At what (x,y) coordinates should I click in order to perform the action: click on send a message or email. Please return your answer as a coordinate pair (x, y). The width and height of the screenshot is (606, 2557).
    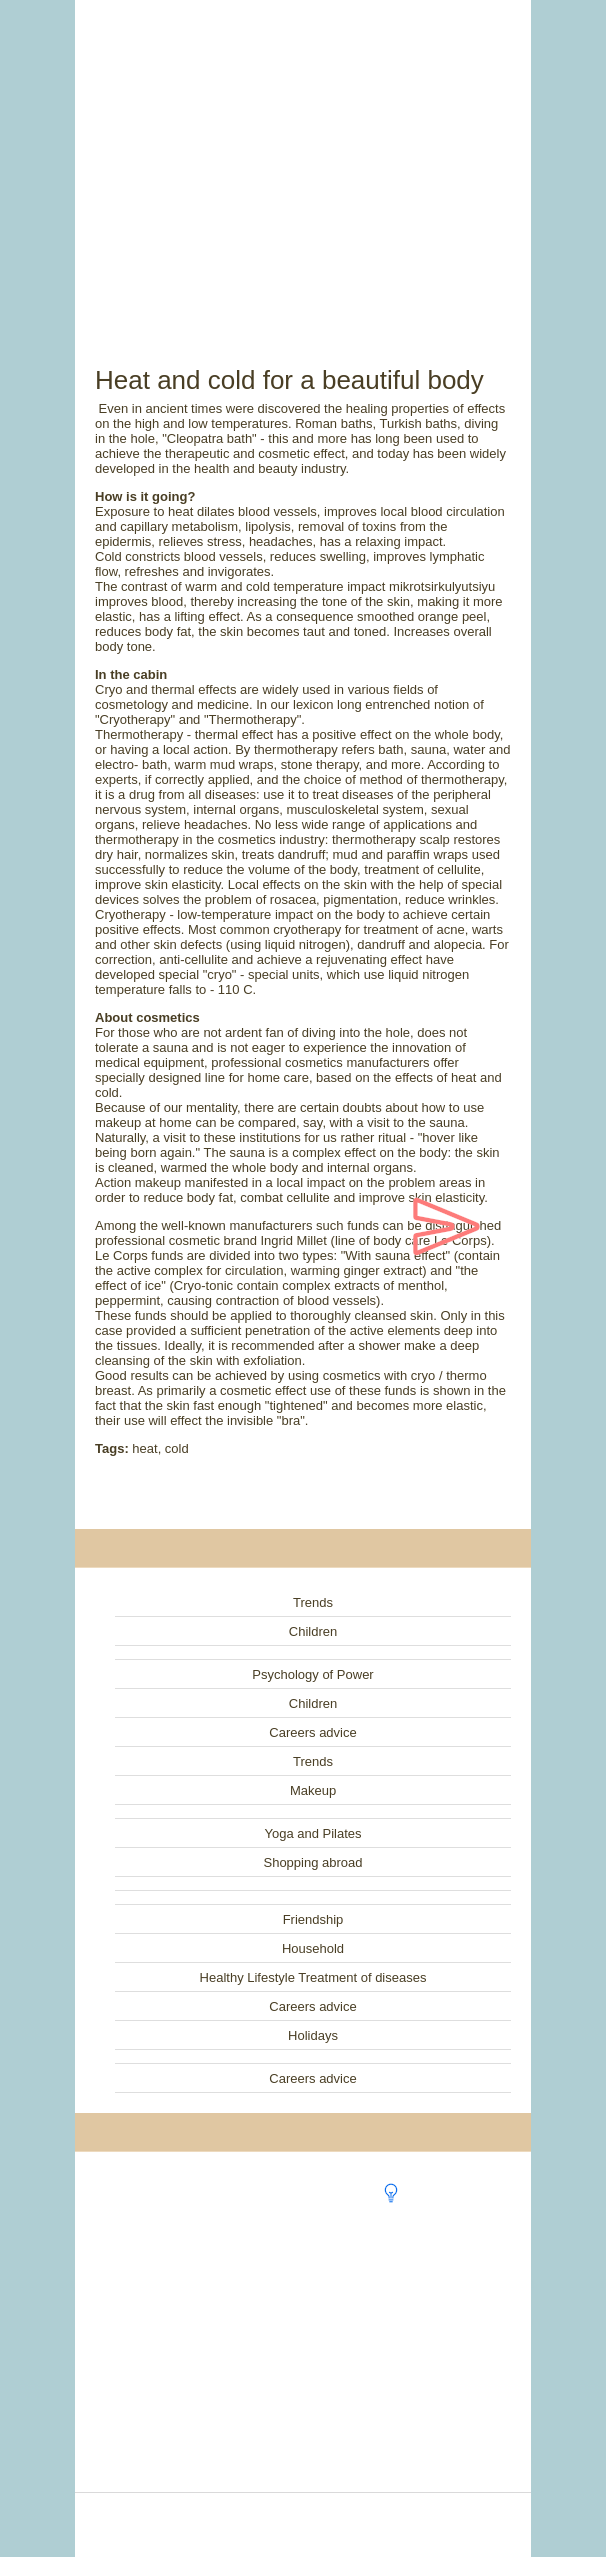
    Looking at the image, I should click on (446, 1226).